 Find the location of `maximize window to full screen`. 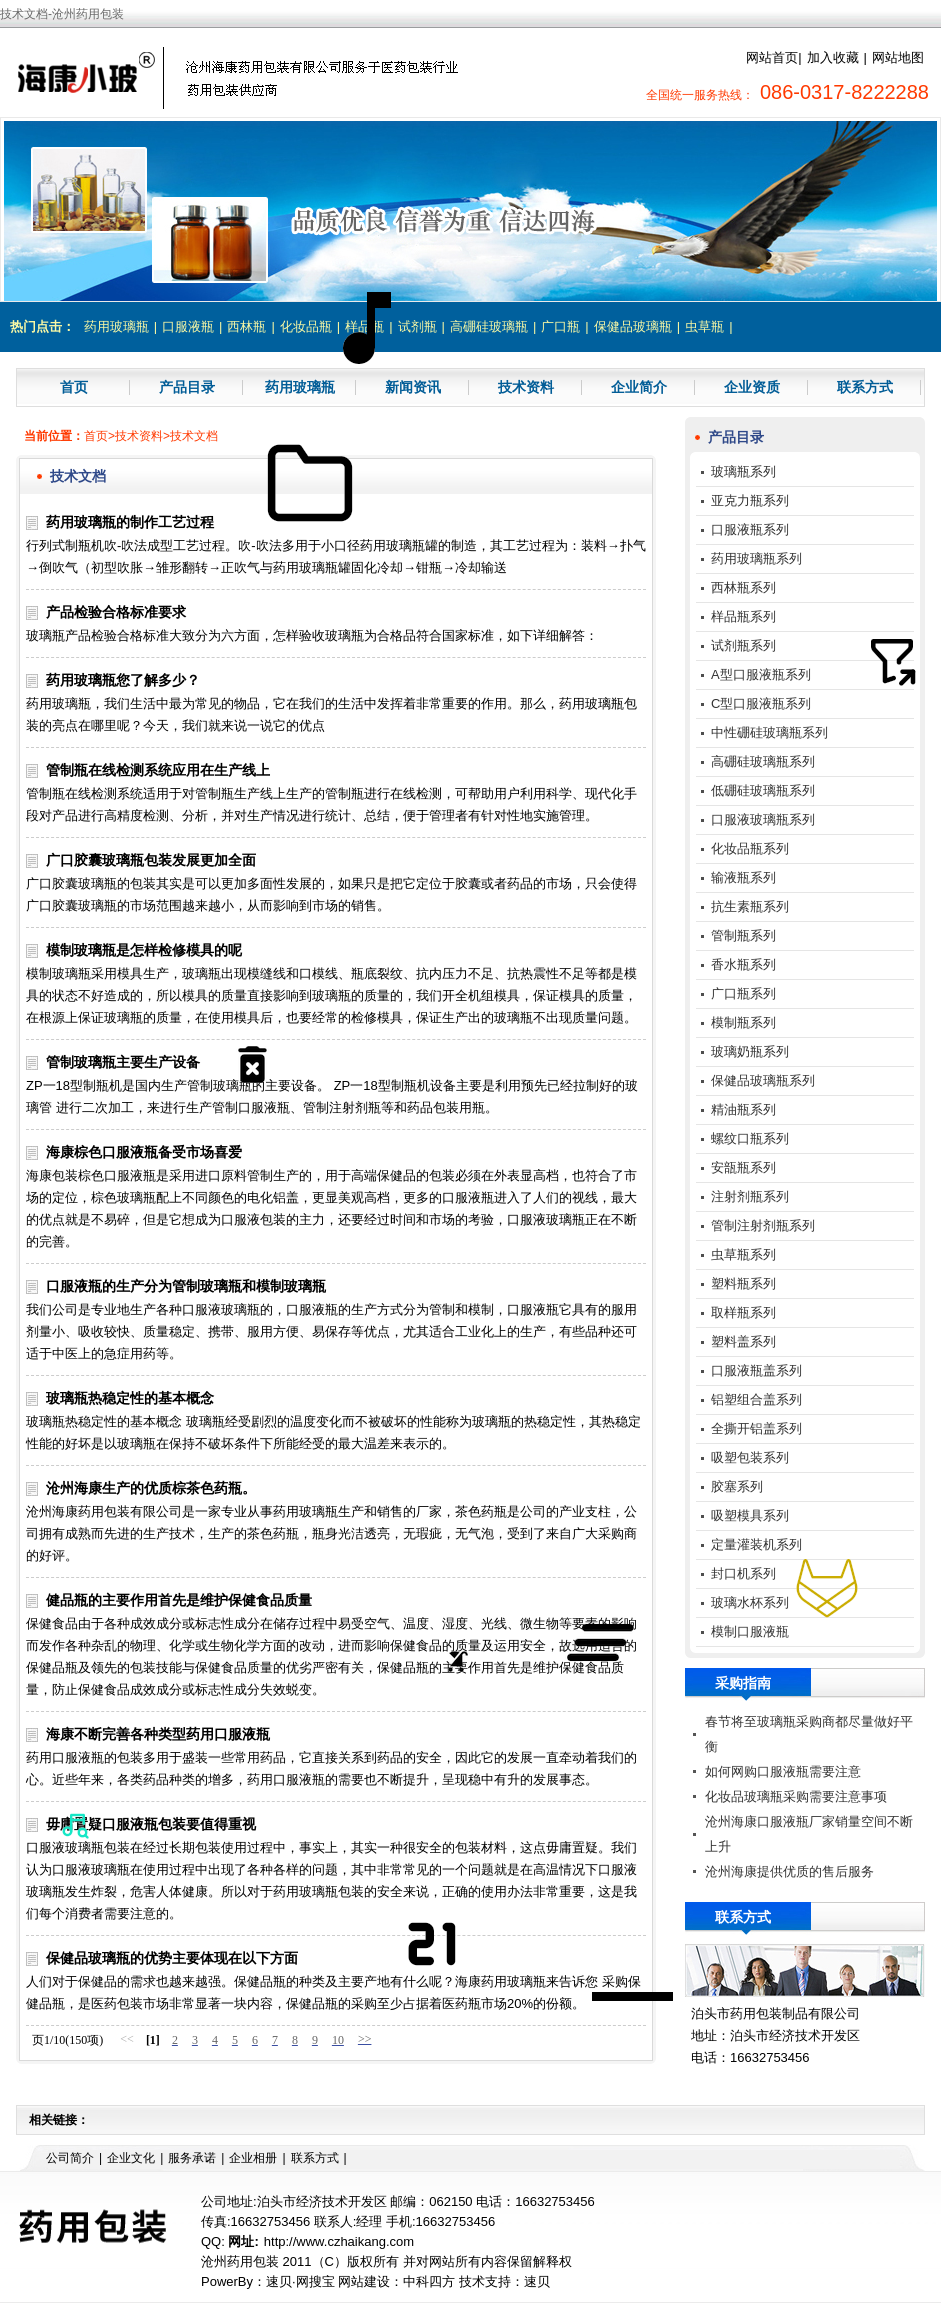

maximize window to full screen is located at coordinates (632, 2032).